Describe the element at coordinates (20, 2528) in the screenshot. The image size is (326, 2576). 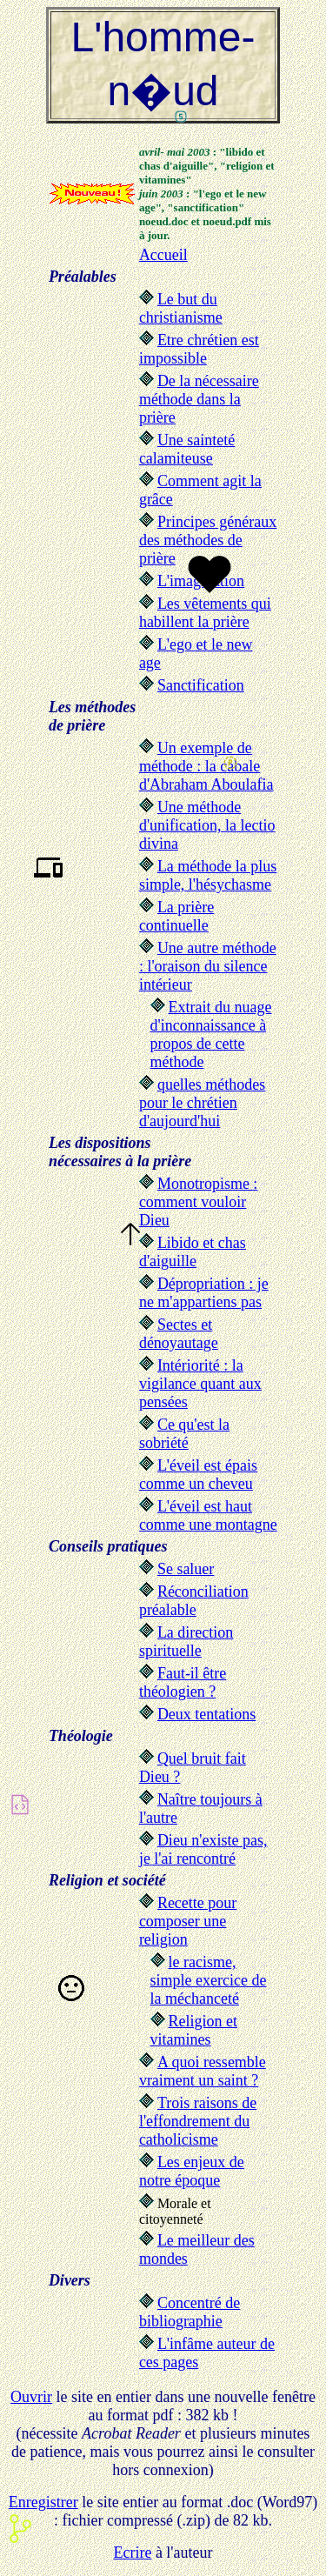
I see `access source control or version history` at that location.